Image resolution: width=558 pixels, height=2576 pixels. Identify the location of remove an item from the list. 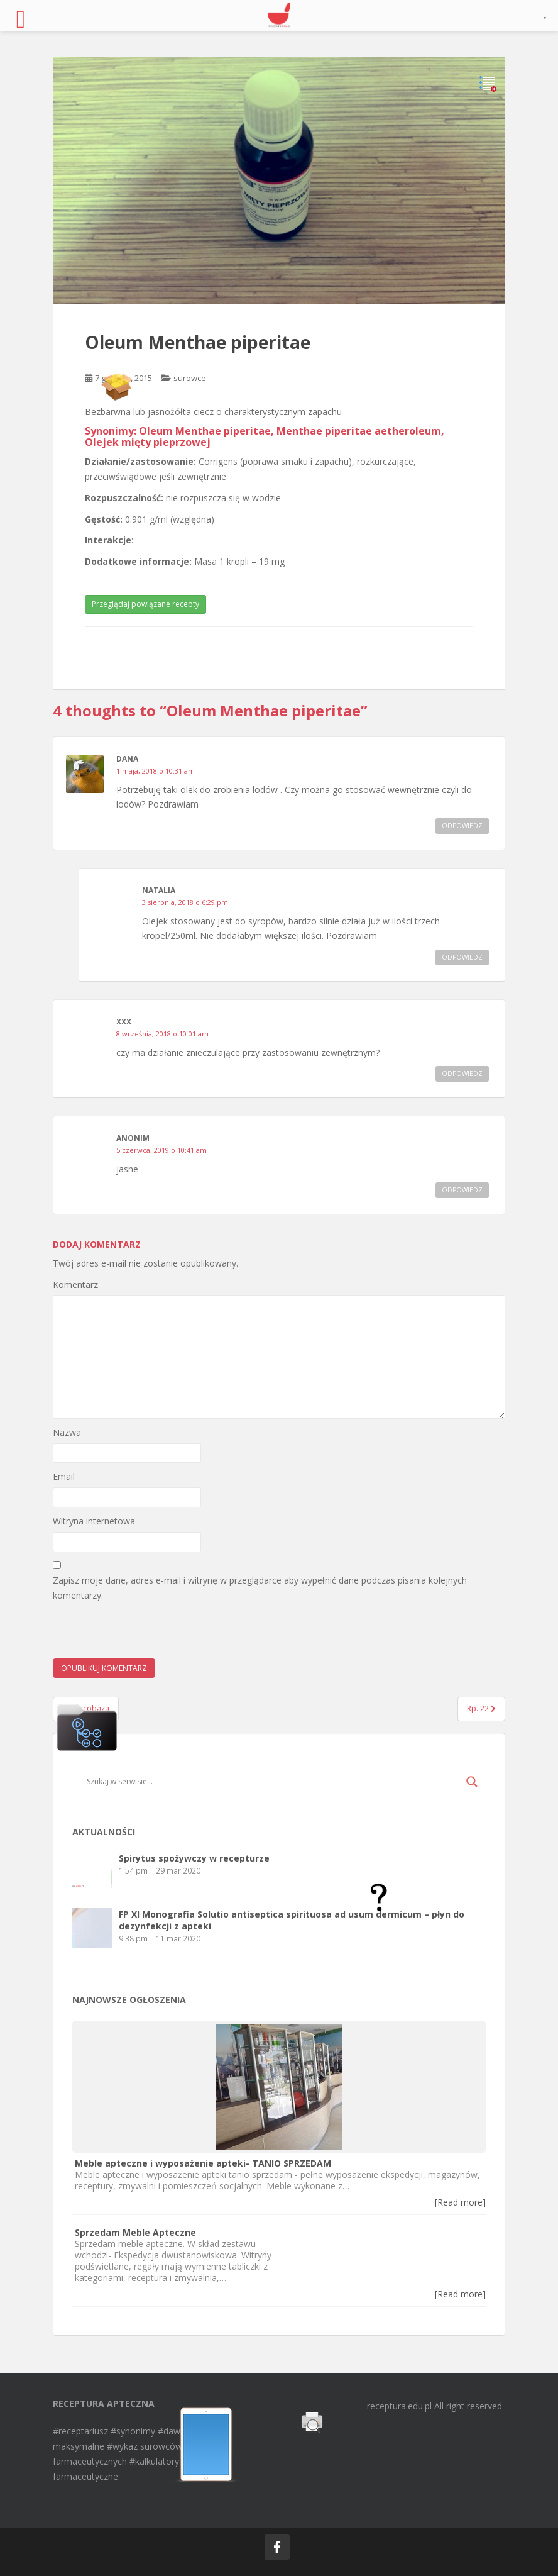
(488, 83).